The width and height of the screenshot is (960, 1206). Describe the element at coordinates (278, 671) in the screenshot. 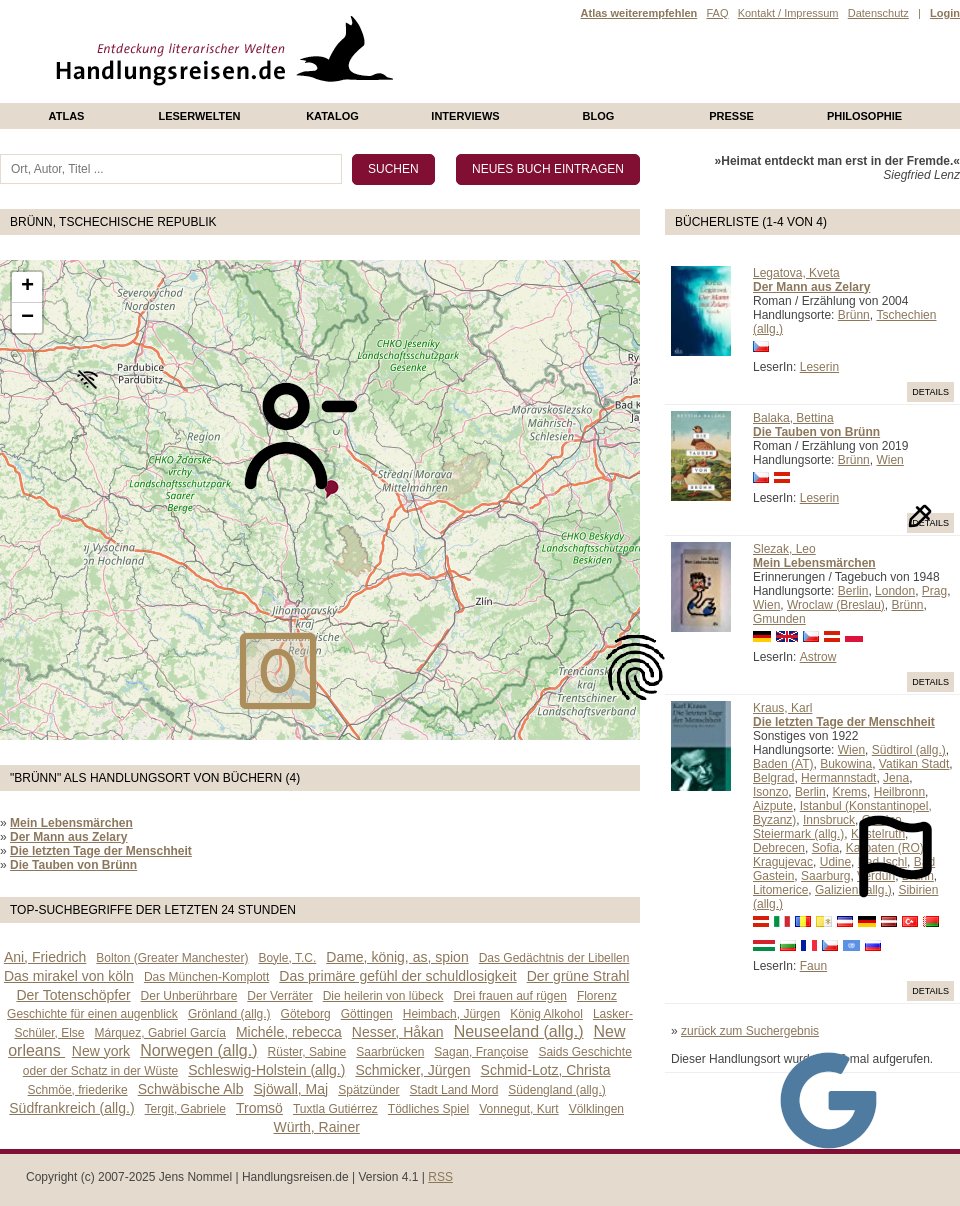

I see `indicates the number zero in a numeric input or display` at that location.